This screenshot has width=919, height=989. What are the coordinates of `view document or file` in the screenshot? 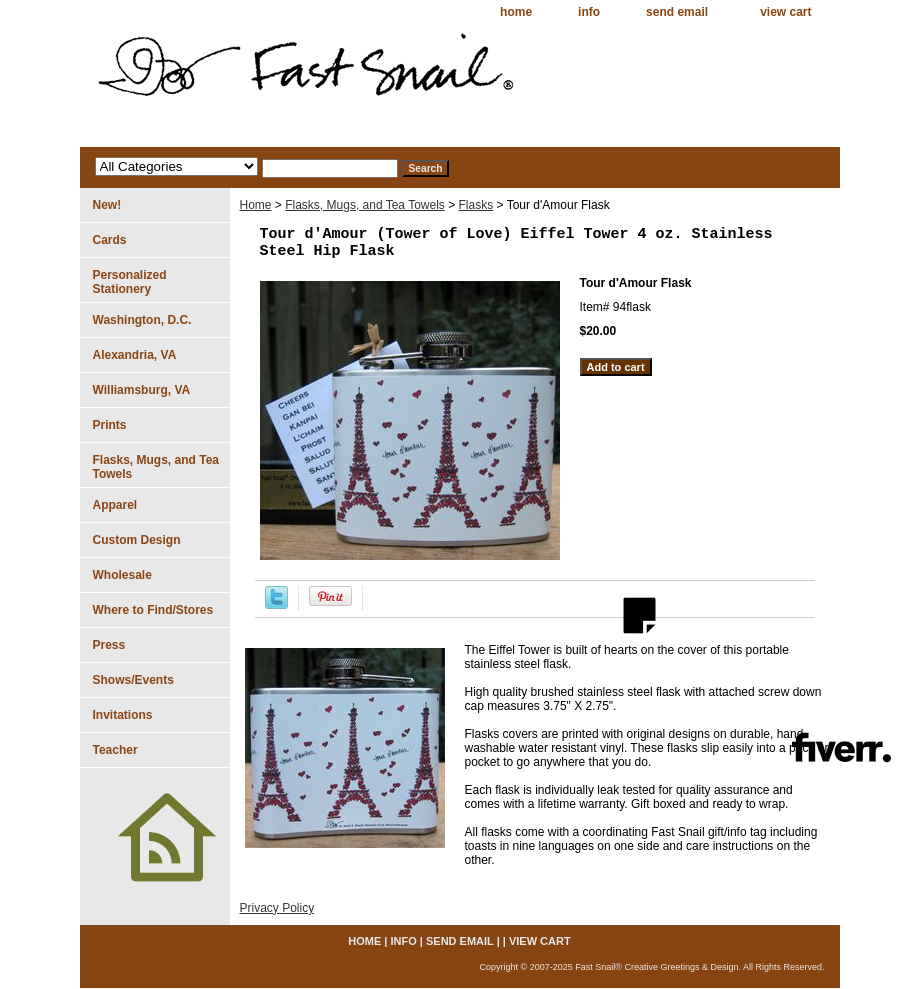 It's located at (639, 615).